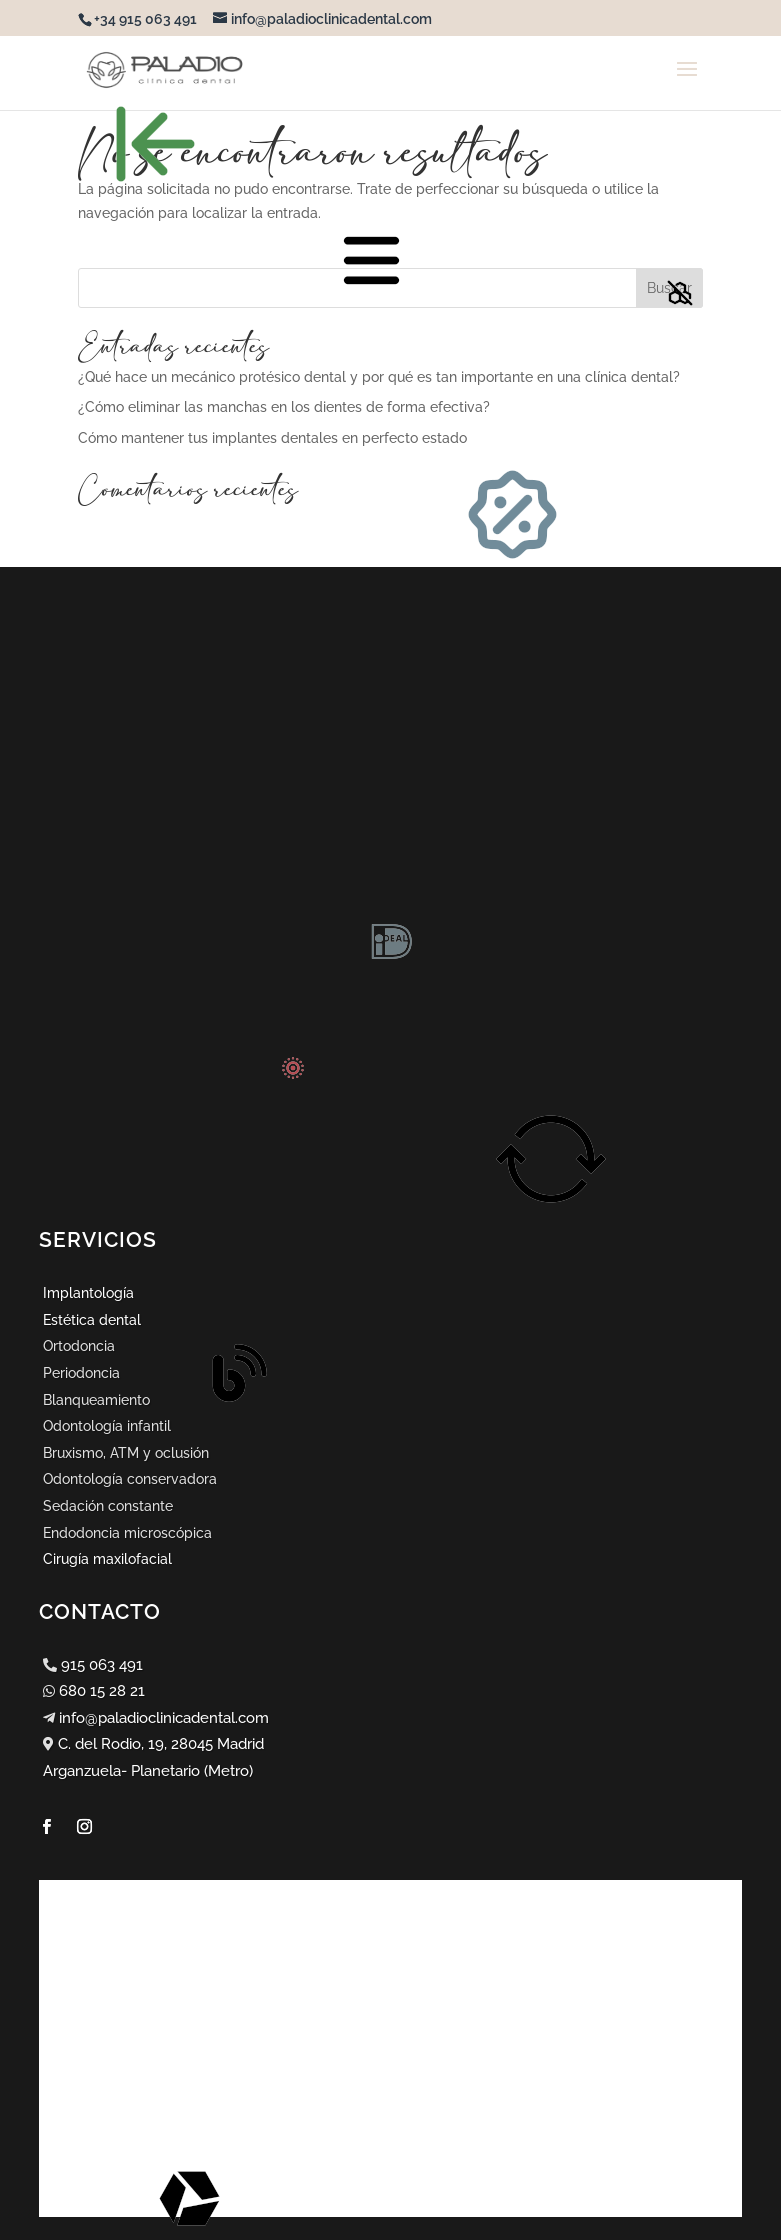 The height and width of the screenshot is (2240, 781). What do you see at coordinates (680, 293) in the screenshot?
I see `disable hexagonal grid or honeycomb view` at bounding box center [680, 293].